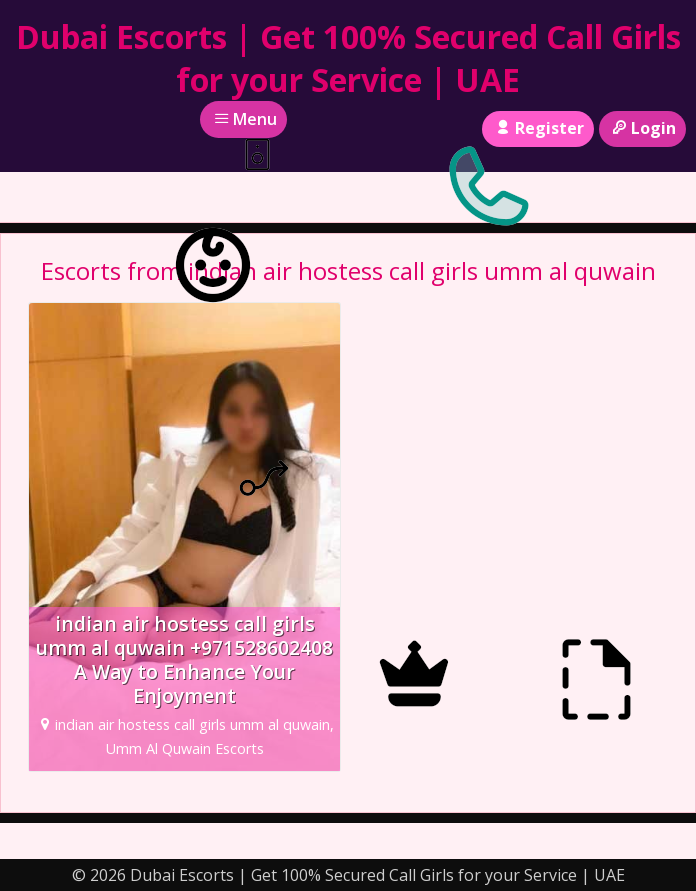  What do you see at coordinates (213, 265) in the screenshot?
I see `access baby or infant-related features` at bounding box center [213, 265].